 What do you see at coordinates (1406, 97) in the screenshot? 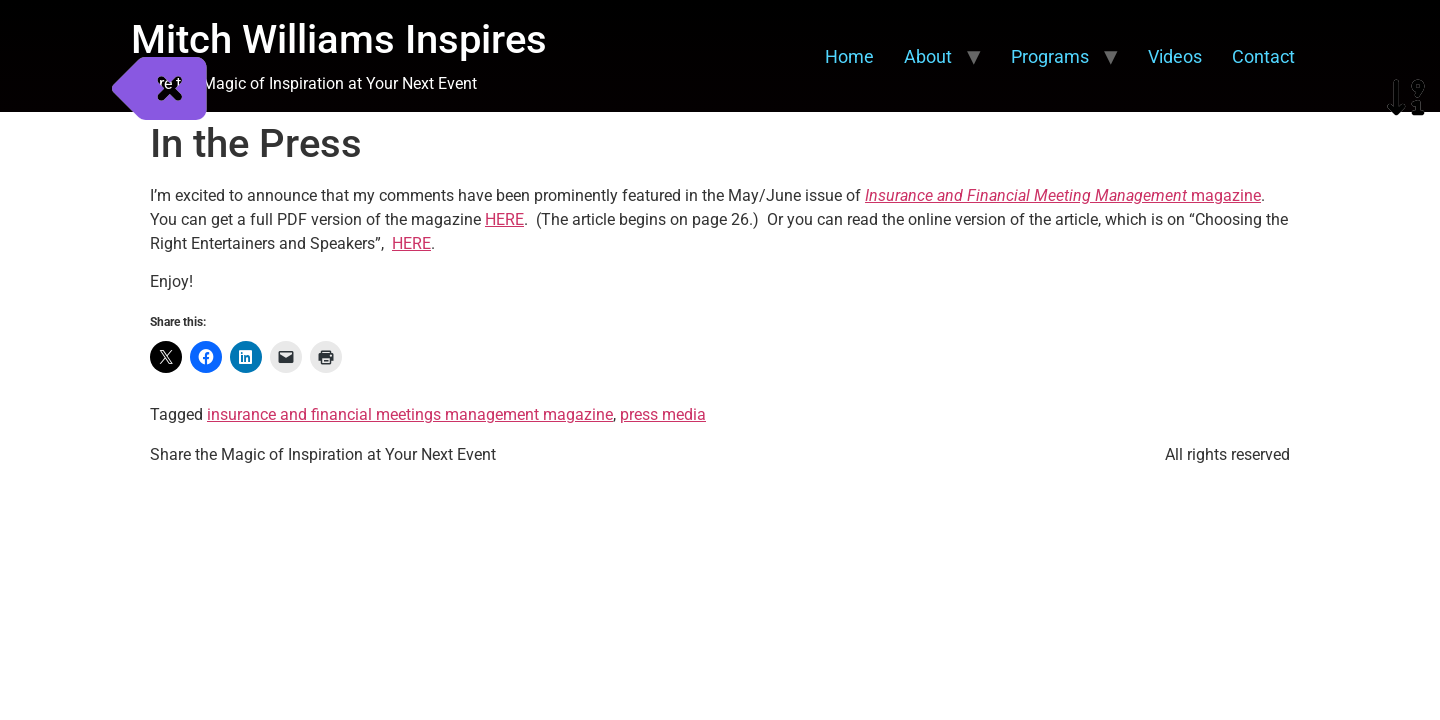
I see `sort numbers in descending order` at bounding box center [1406, 97].